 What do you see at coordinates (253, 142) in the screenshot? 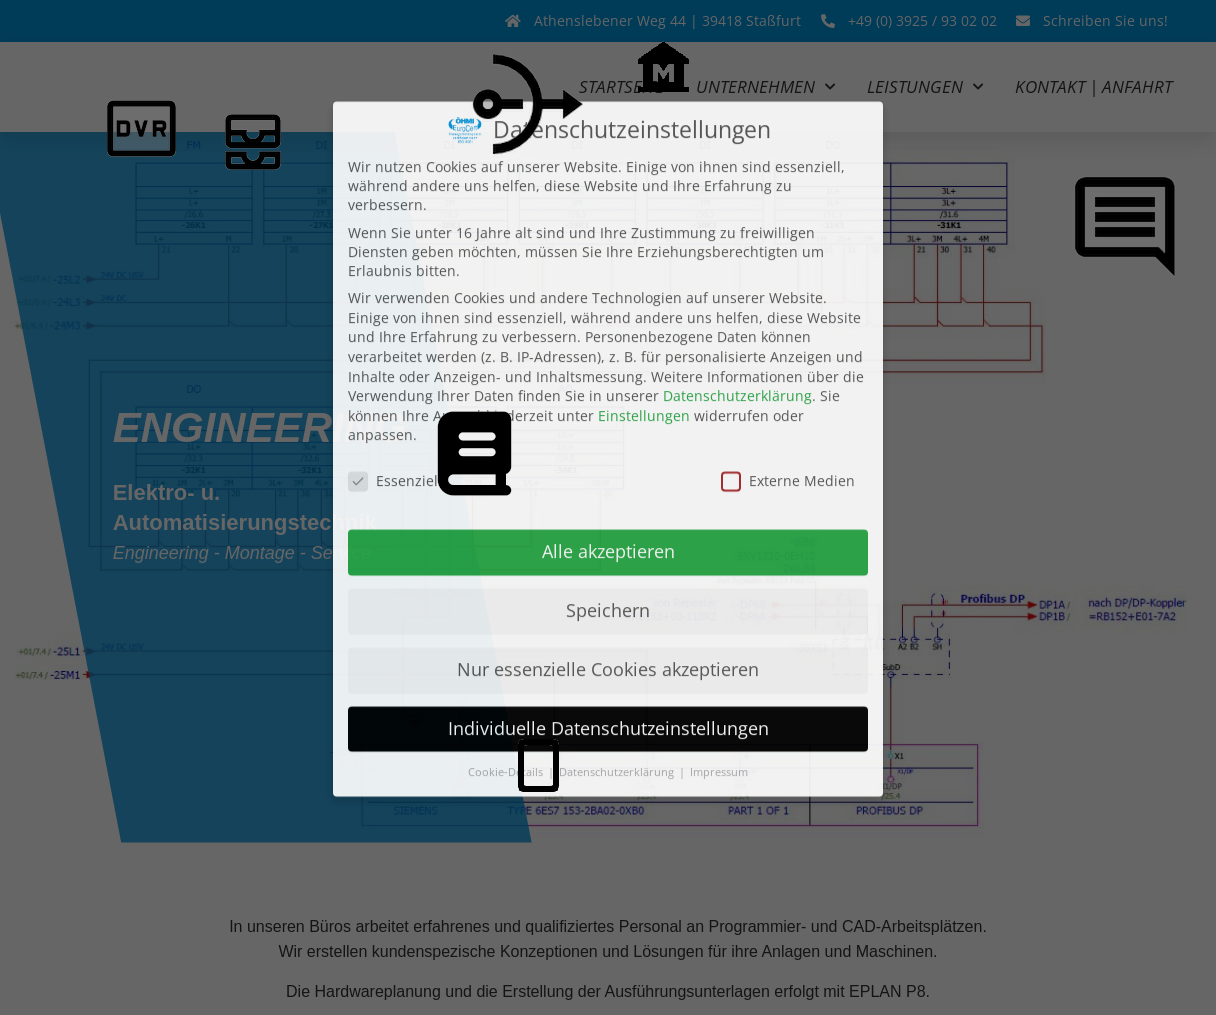
I see `view all inboxes in one place` at bounding box center [253, 142].